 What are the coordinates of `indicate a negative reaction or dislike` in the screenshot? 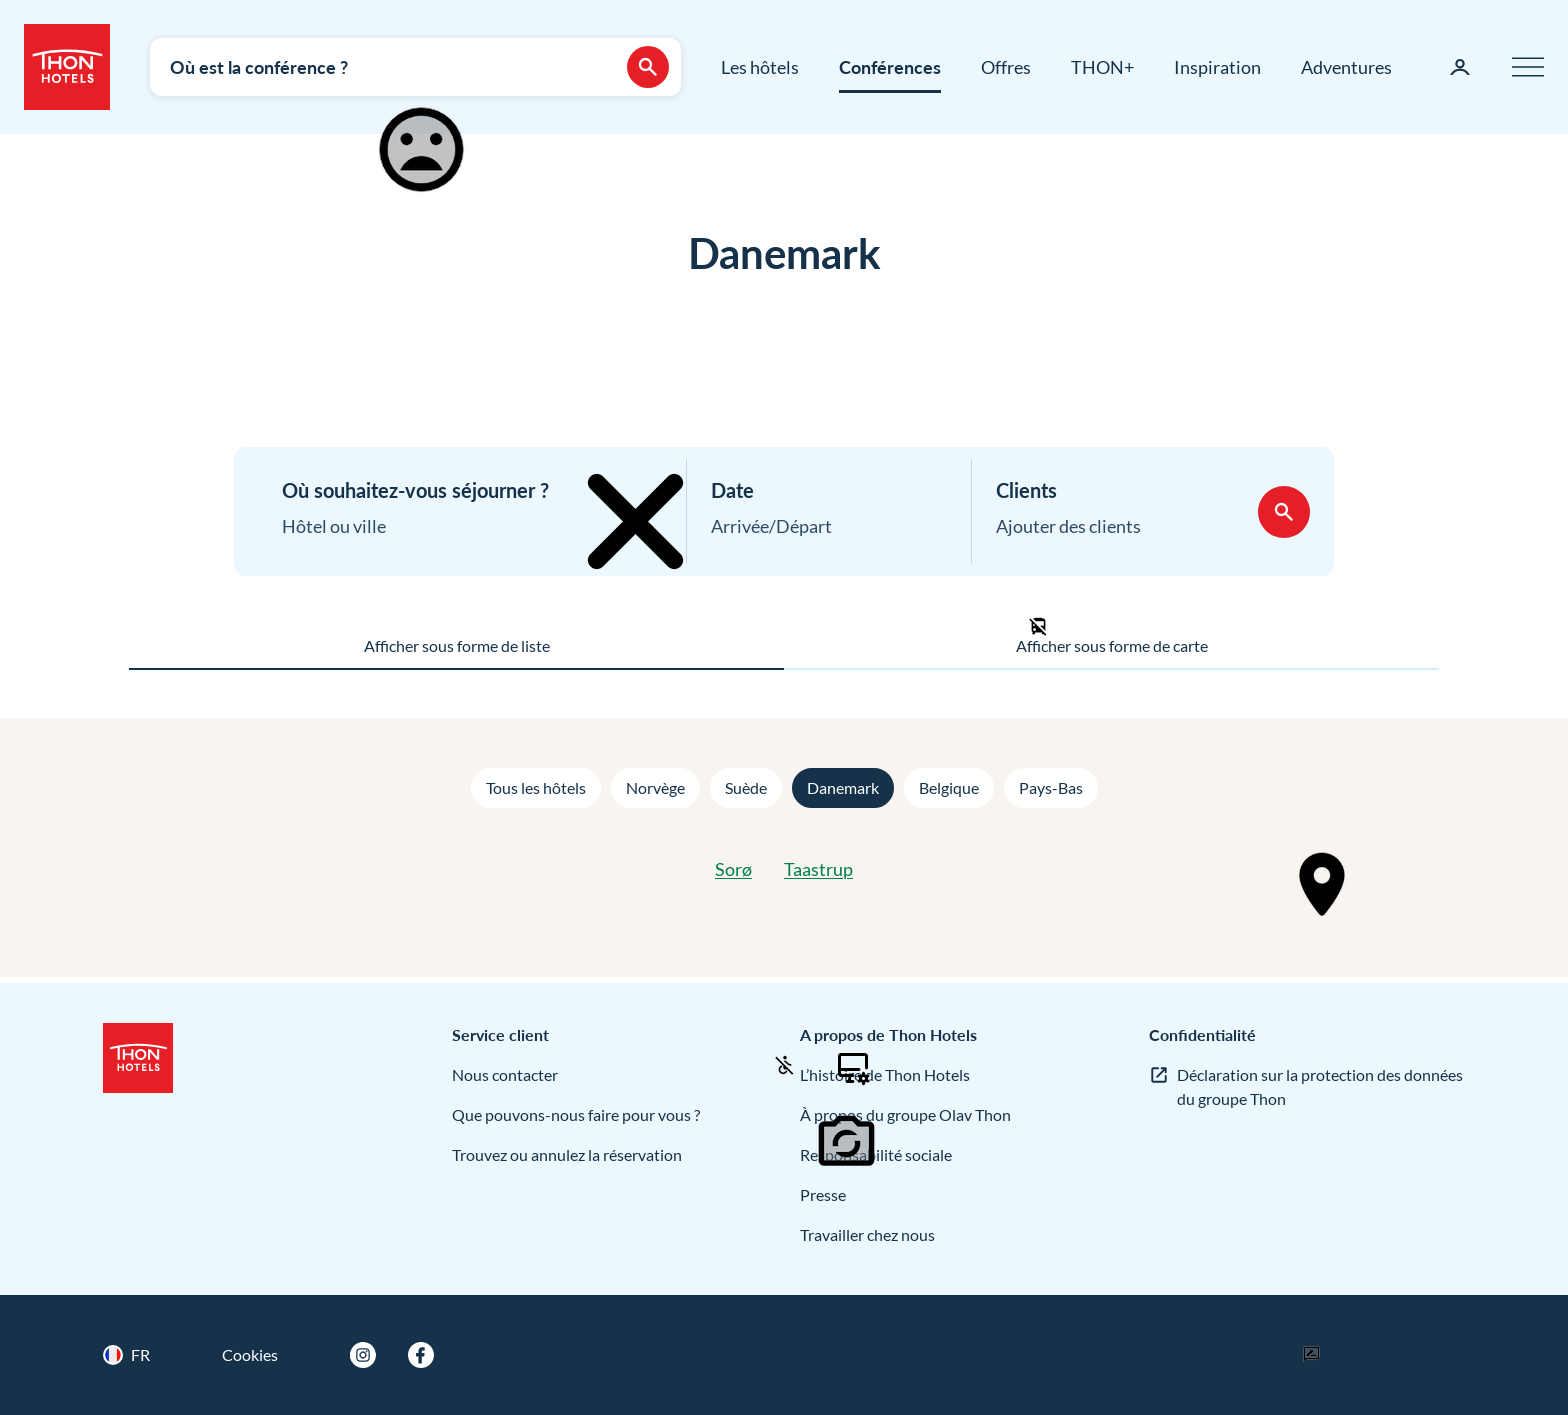 It's located at (421, 149).